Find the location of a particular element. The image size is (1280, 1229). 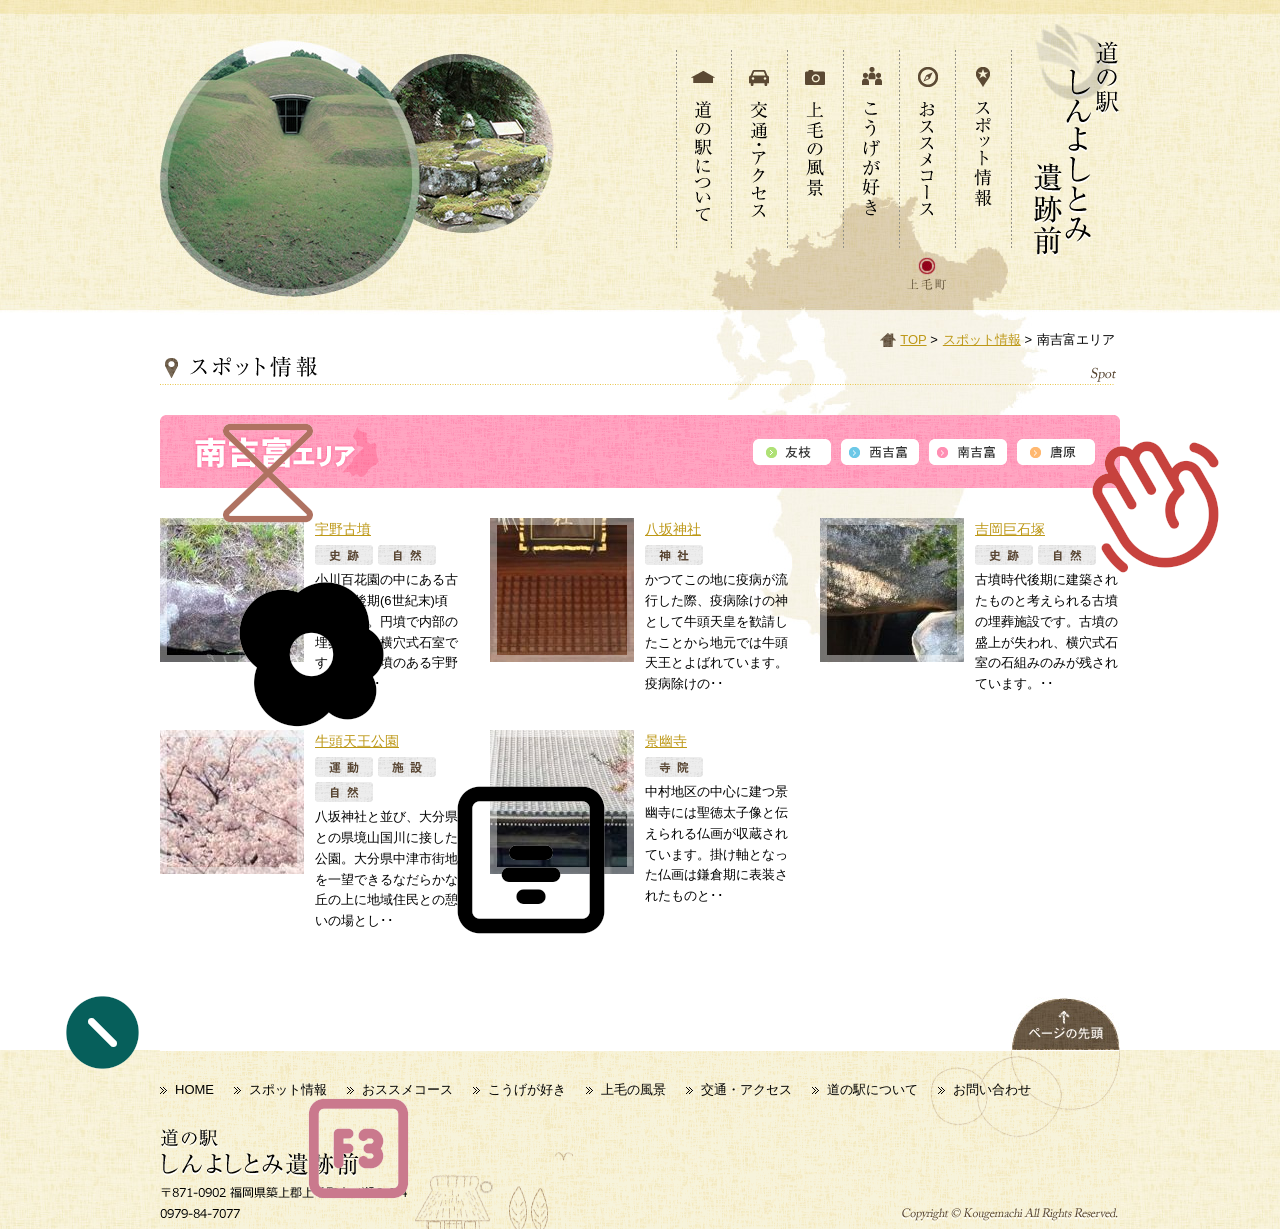

indicates breakfast or morning meal options is located at coordinates (311, 654).